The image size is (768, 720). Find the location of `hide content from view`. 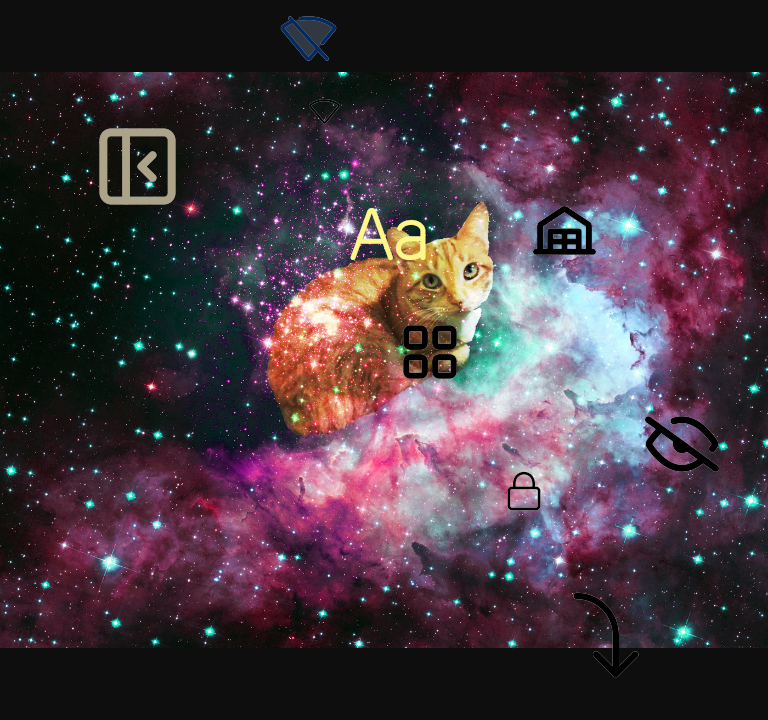

hide content from view is located at coordinates (682, 444).